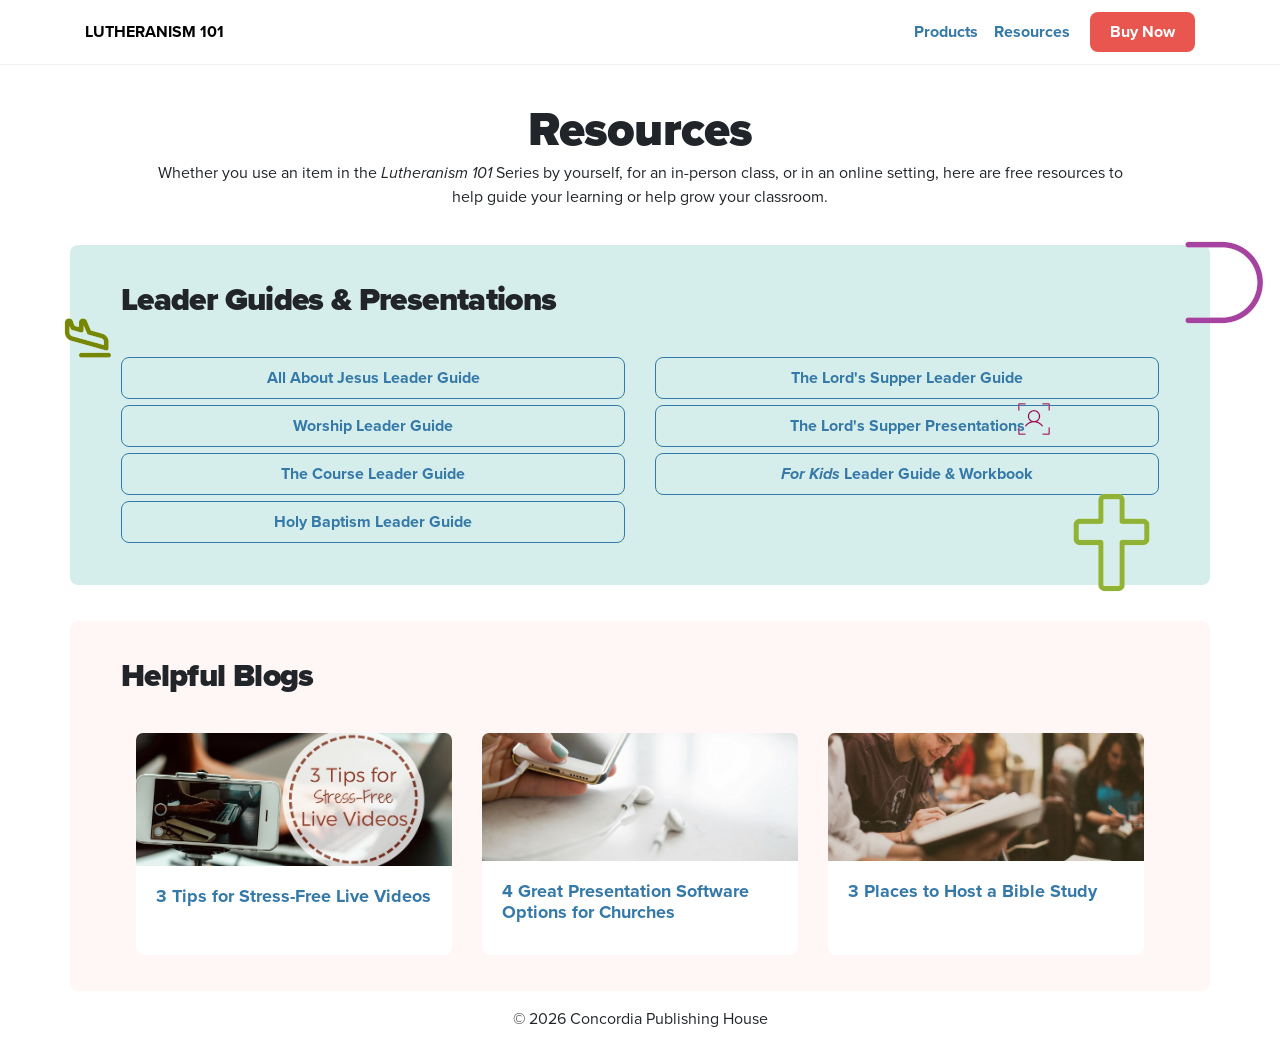  What do you see at coordinates (1218, 282) in the screenshot?
I see `indicates a proper superset relationship in mathematical notation` at bounding box center [1218, 282].